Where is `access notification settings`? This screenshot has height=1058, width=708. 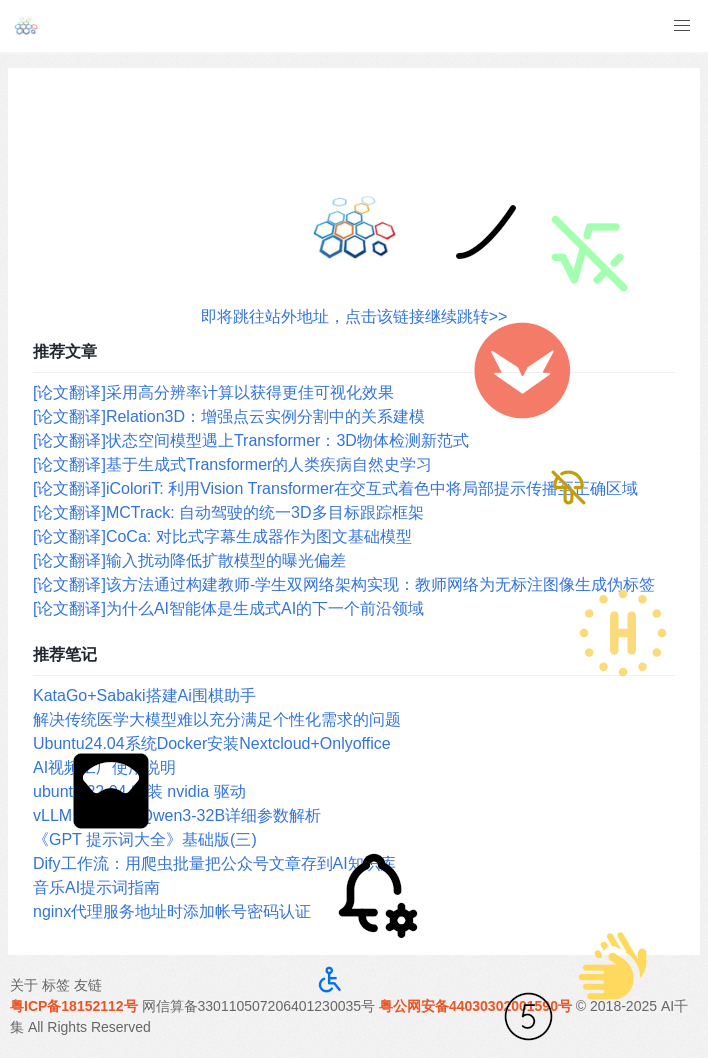
access notification settings is located at coordinates (374, 893).